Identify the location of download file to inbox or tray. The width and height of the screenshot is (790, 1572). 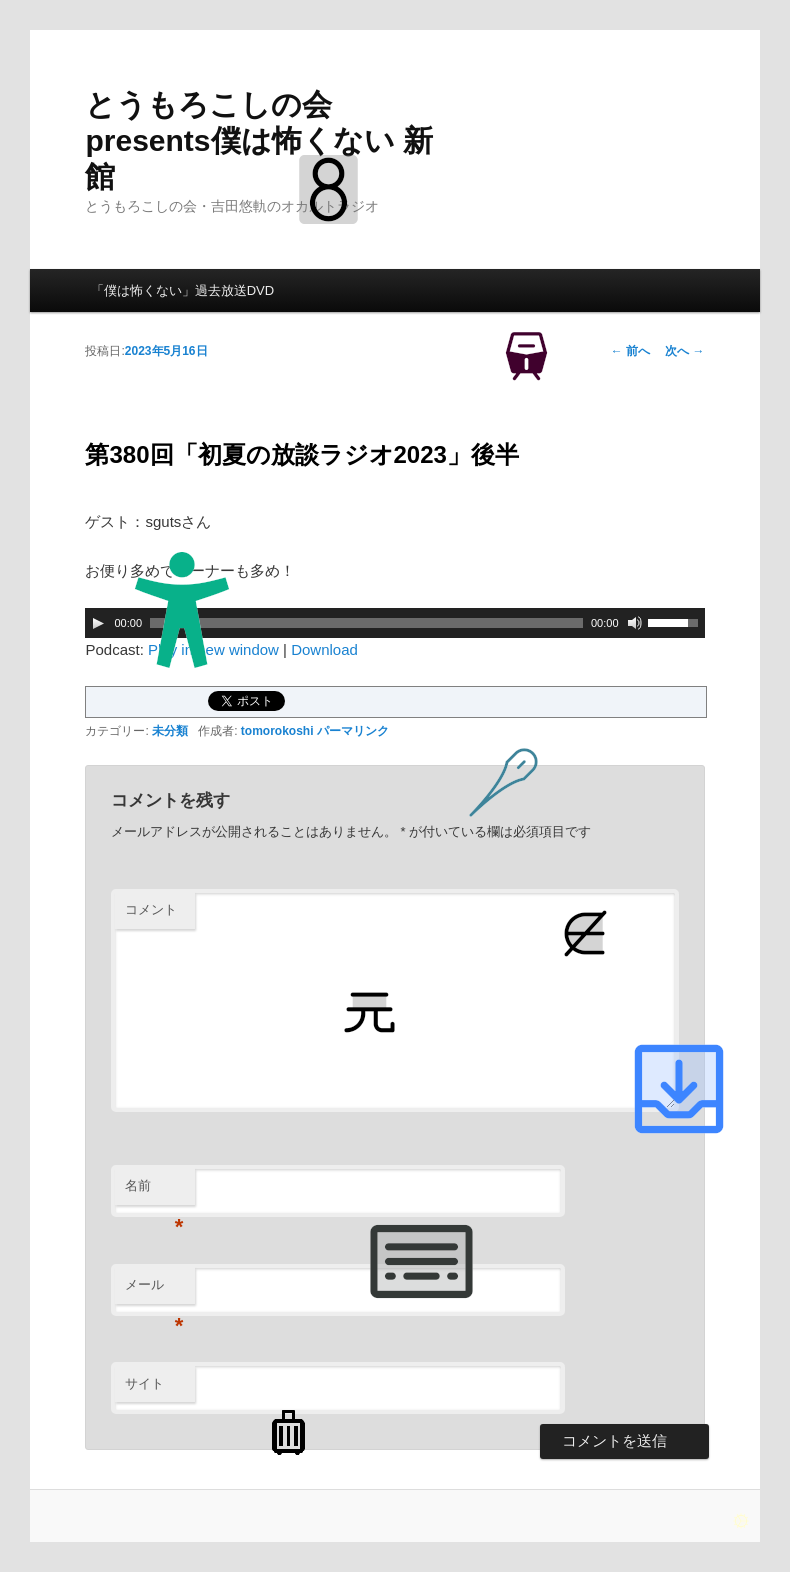
(679, 1089).